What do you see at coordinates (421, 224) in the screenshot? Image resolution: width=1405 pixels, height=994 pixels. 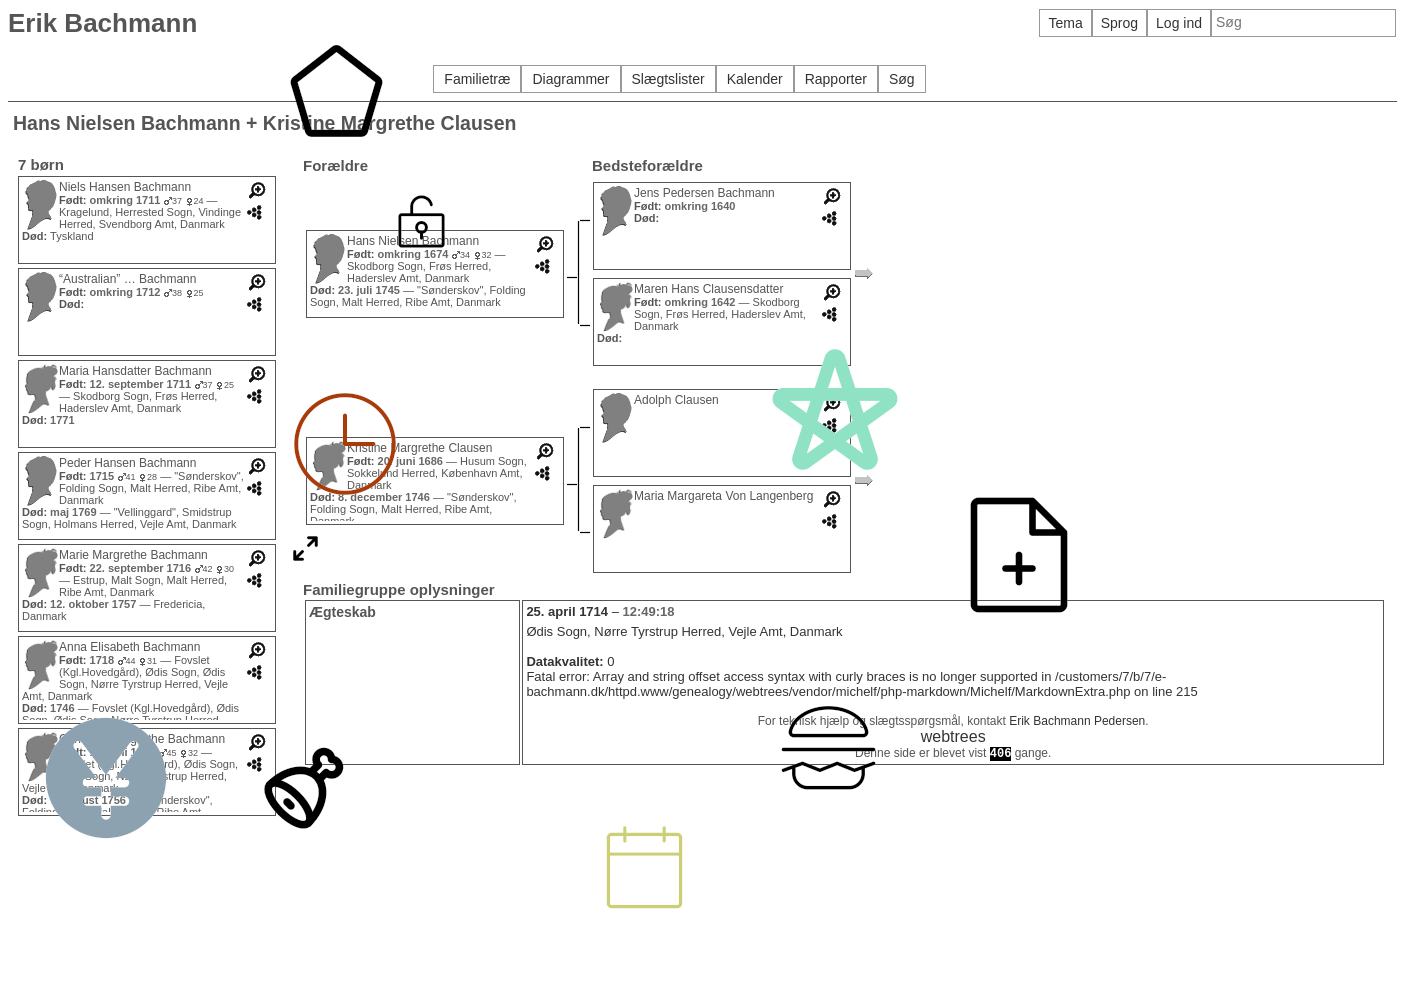 I see `unlocked or unsecured state` at bounding box center [421, 224].